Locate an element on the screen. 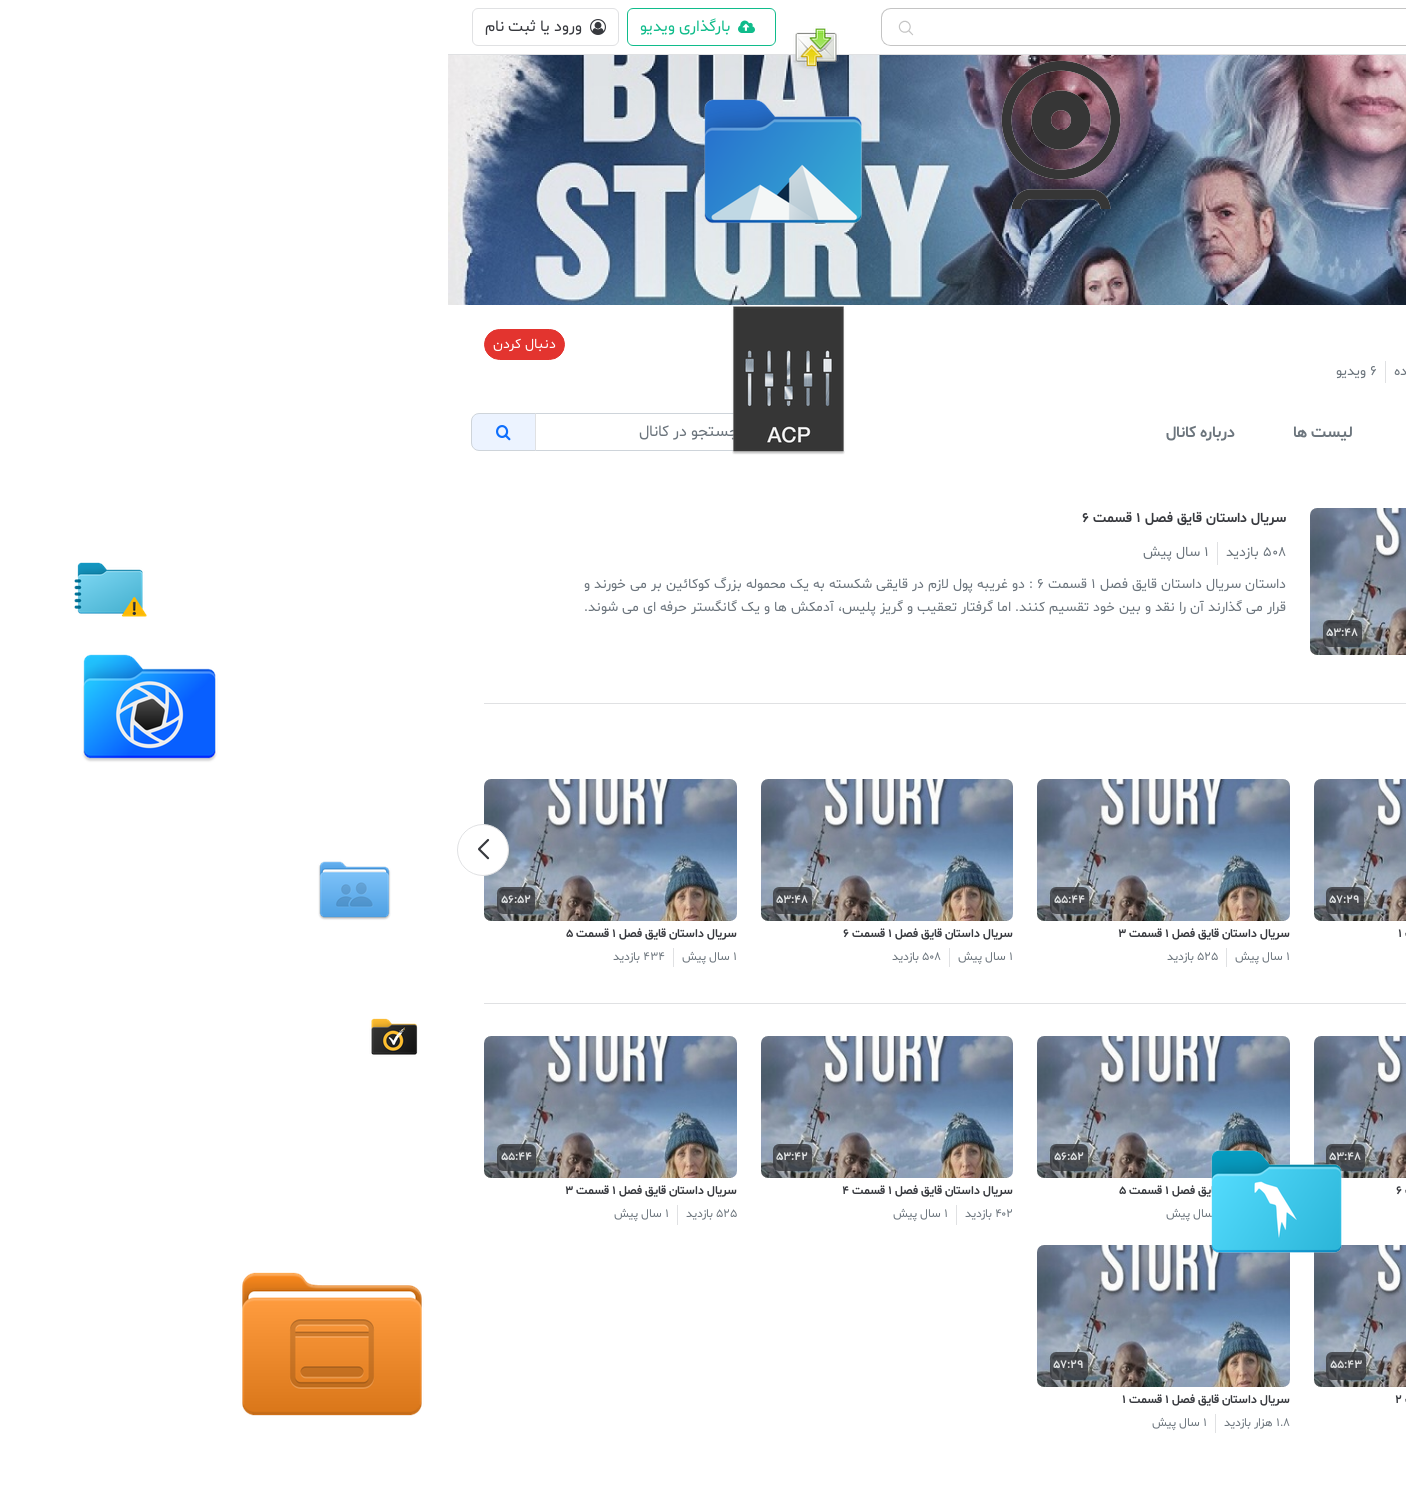 This screenshot has width=1406, height=1501. open audio control panel settings is located at coordinates (788, 382).